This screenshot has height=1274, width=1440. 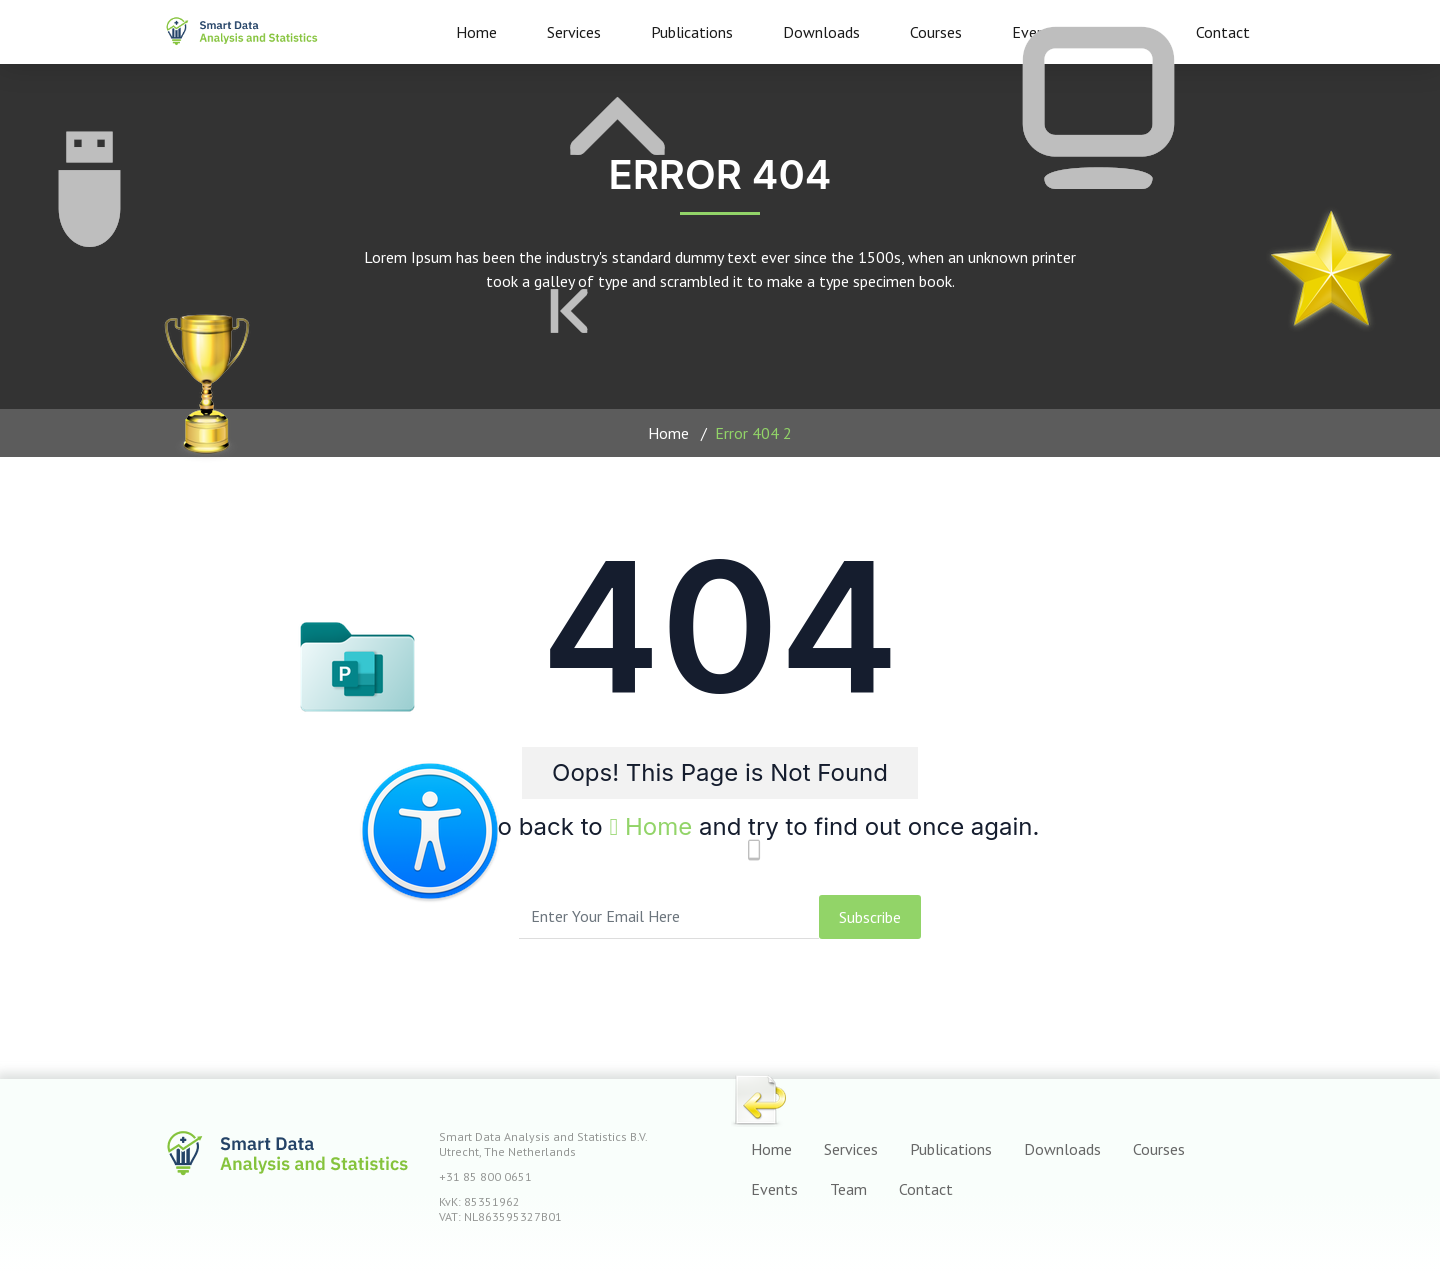 What do you see at coordinates (754, 850) in the screenshot?
I see `indicates a connected iPod touch device` at bounding box center [754, 850].